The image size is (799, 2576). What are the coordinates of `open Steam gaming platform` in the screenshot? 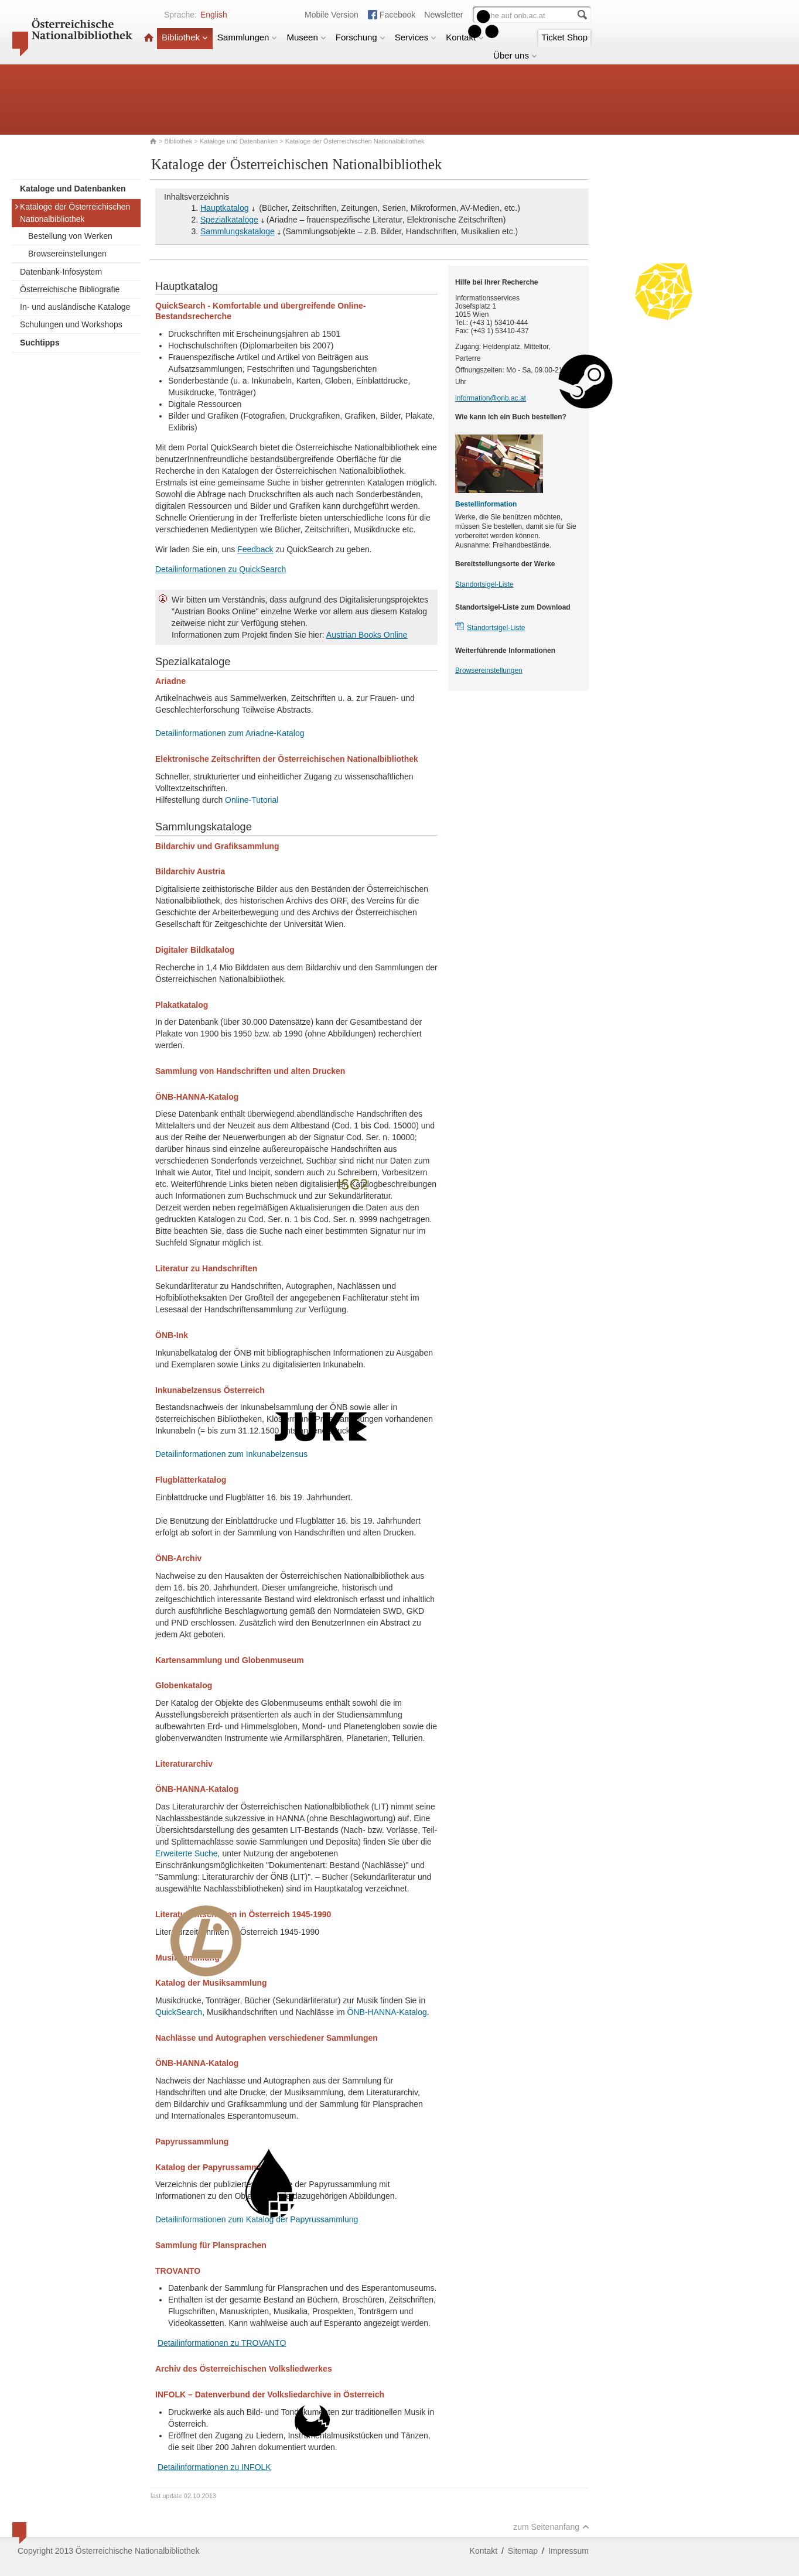 It's located at (585, 381).